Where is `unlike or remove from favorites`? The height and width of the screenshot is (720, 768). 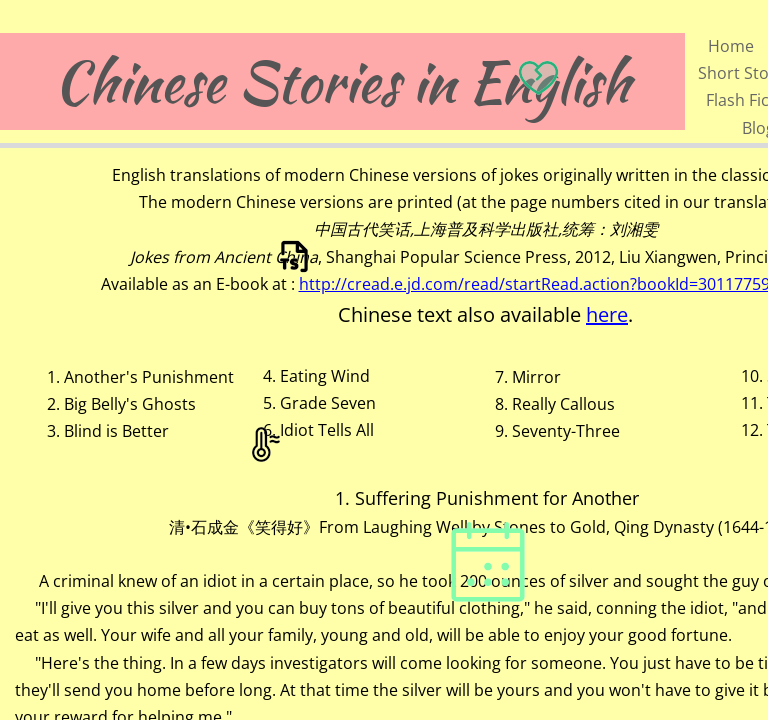
unlike or remove from favorites is located at coordinates (538, 76).